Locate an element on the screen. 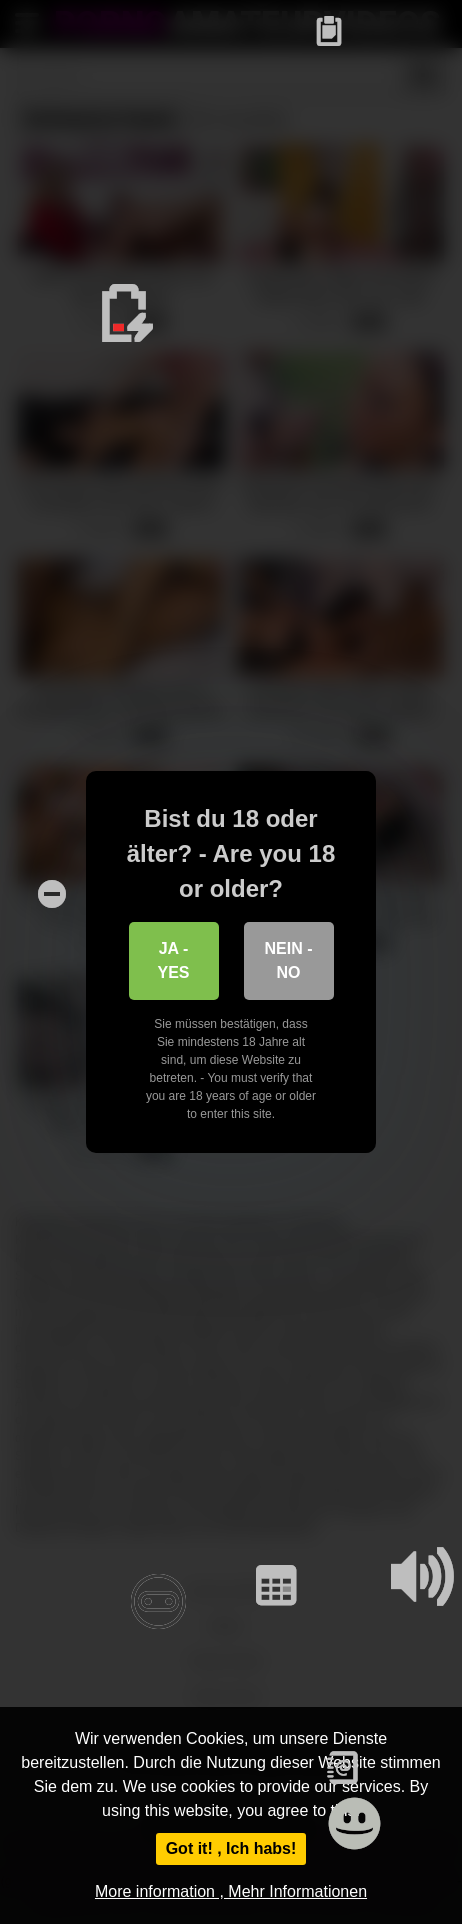 This screenshot has width=462, height=1924. open address book or contacts is located at coordinates (344, 1766).